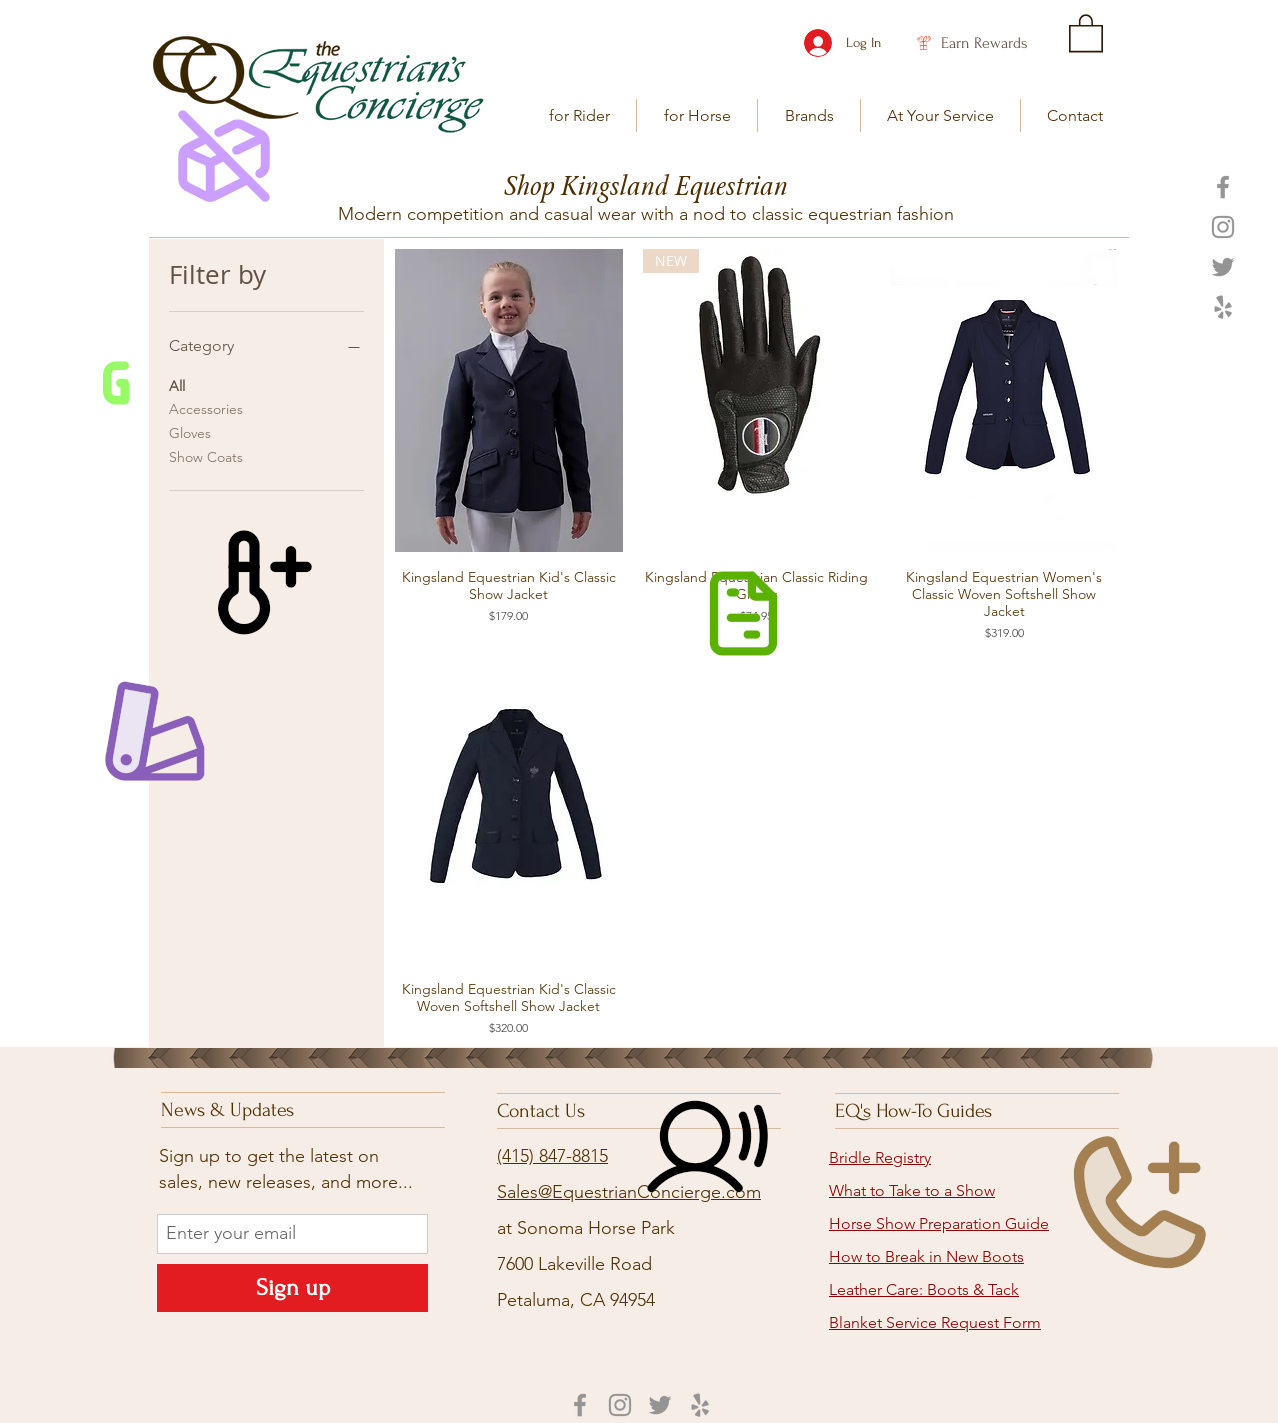 This screenshot has width=1278, height=1423. What do you see at coordinates (743, 613) in the screenshot?
I see `view invoice or billing document` at bounding box center [743, 613].